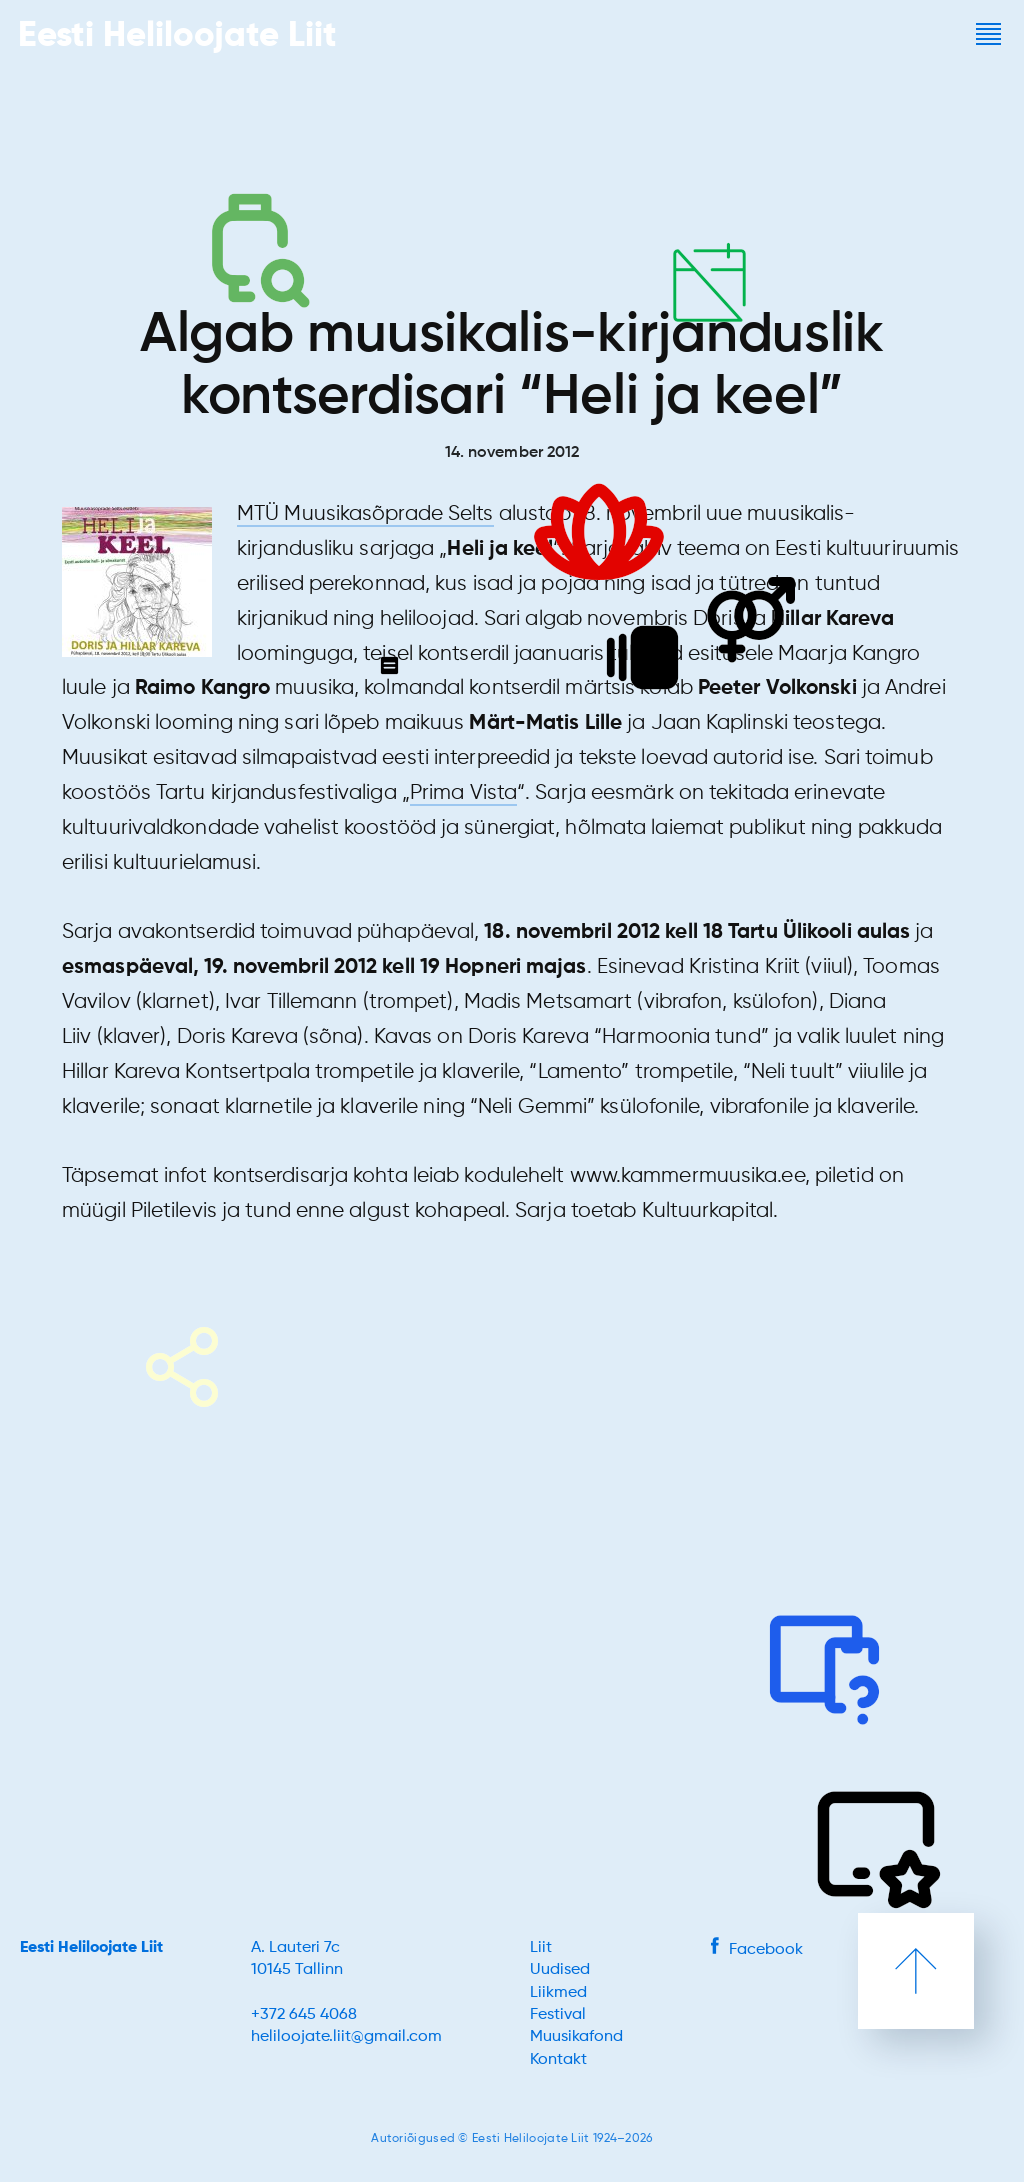 The width and height of the screenshot is (1024, 2182). What do you see at coordinates (709, 285) in the screenshot?
I see `disable calendar or scheduling features` at bounding box center [709, 285].